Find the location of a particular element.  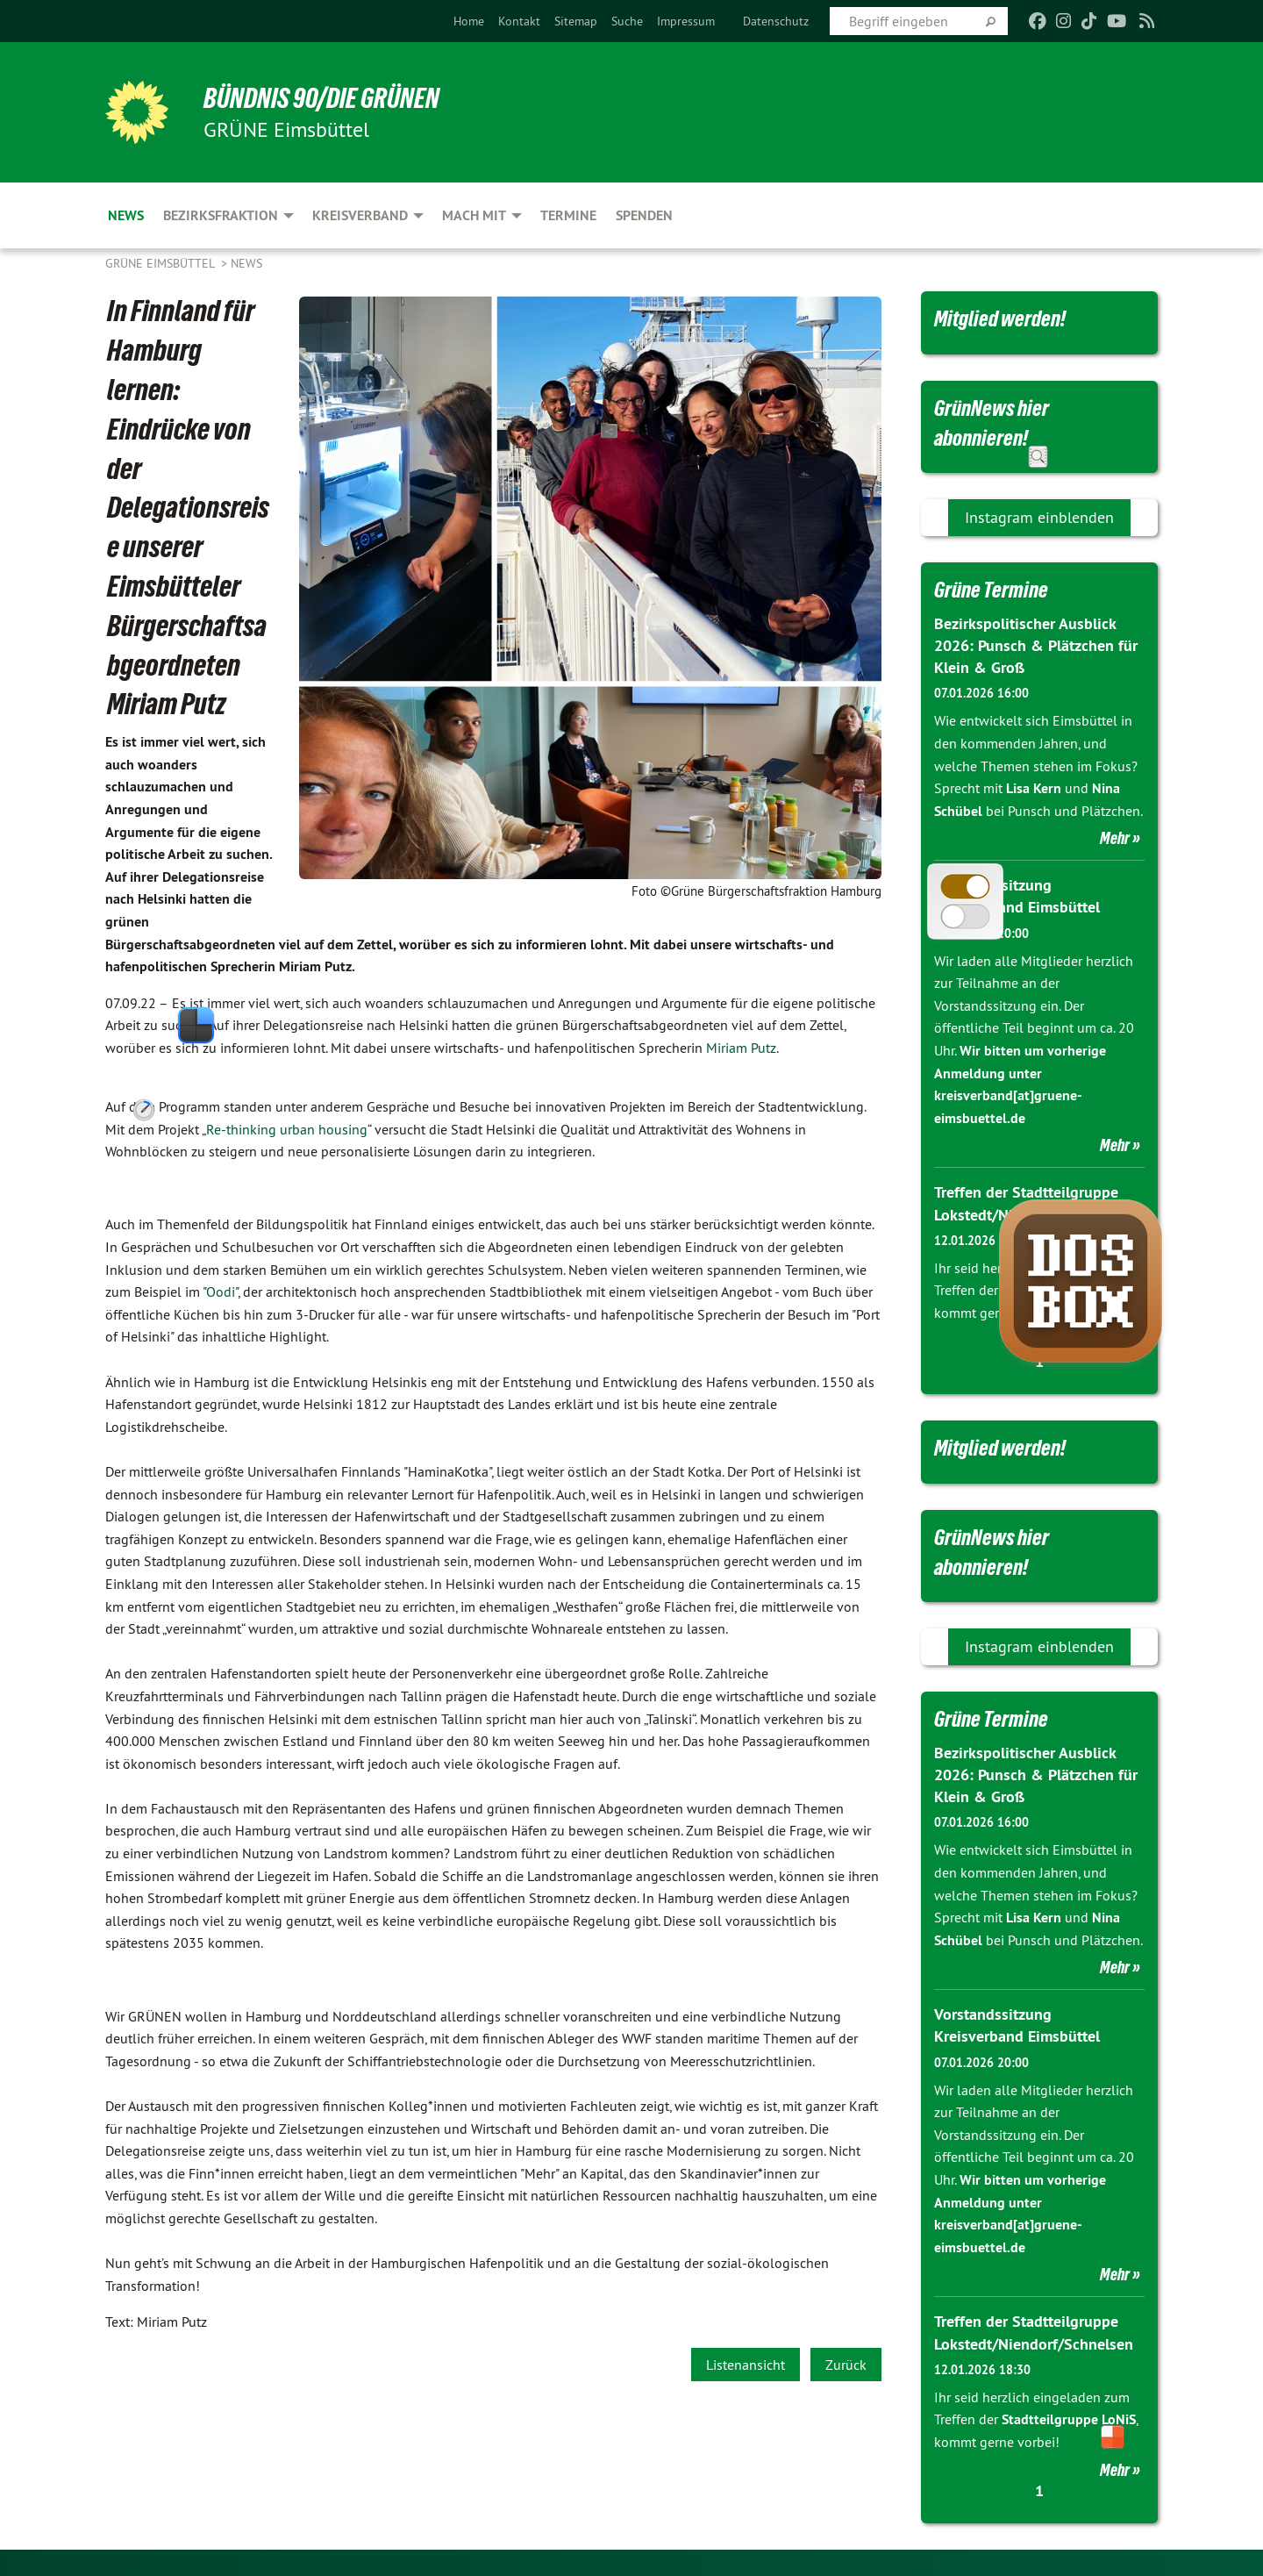

open system settings or preferences is located at coordinates (965, 901).